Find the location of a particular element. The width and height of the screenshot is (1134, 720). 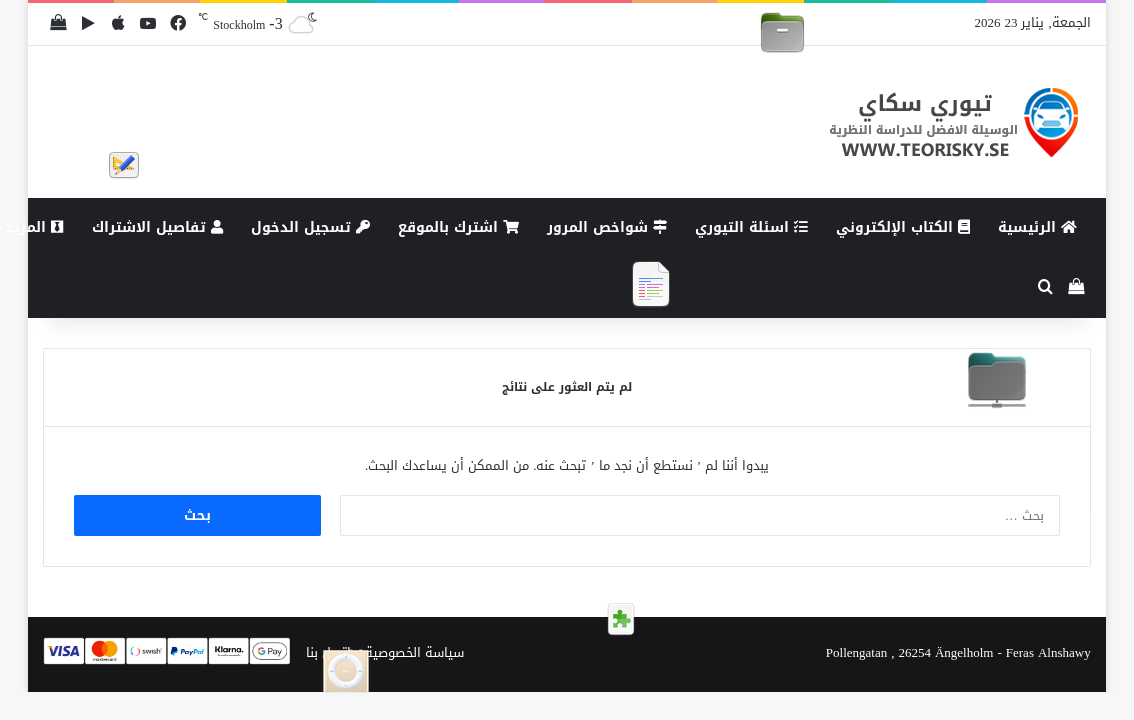

firefox browser extension or add-on installer file is located at coordinates (621, 619).